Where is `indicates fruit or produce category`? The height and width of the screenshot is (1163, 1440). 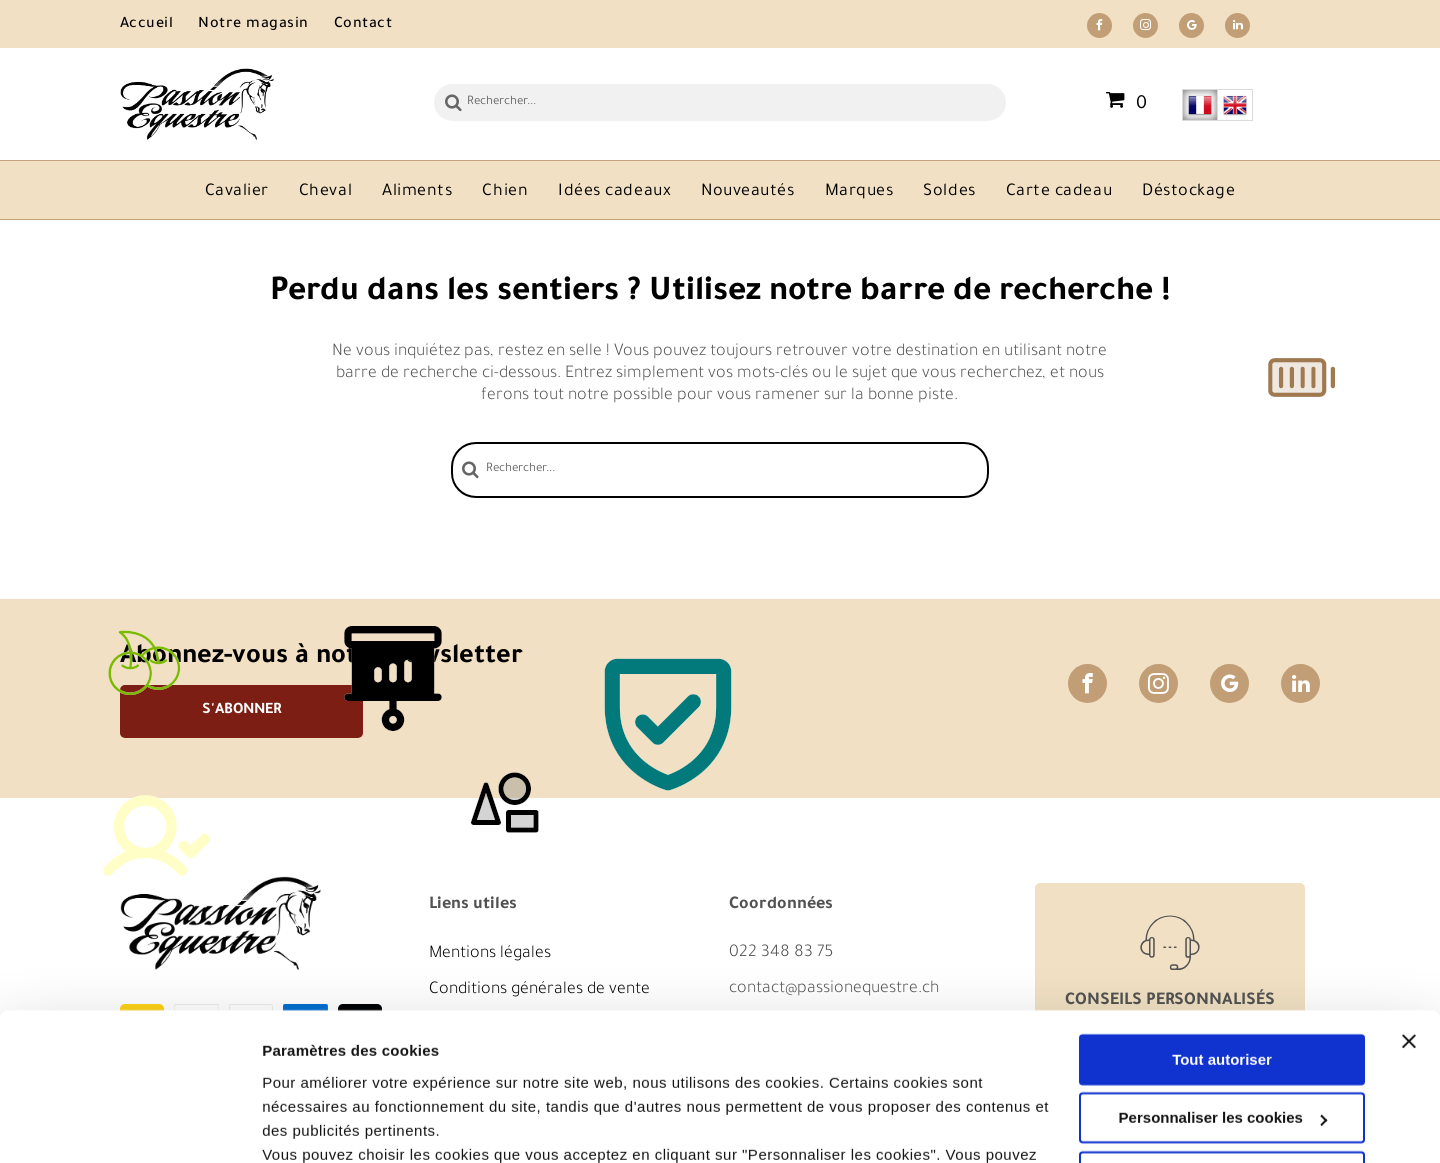
indicates fruit or produce category is located at coordinates (143, 663).